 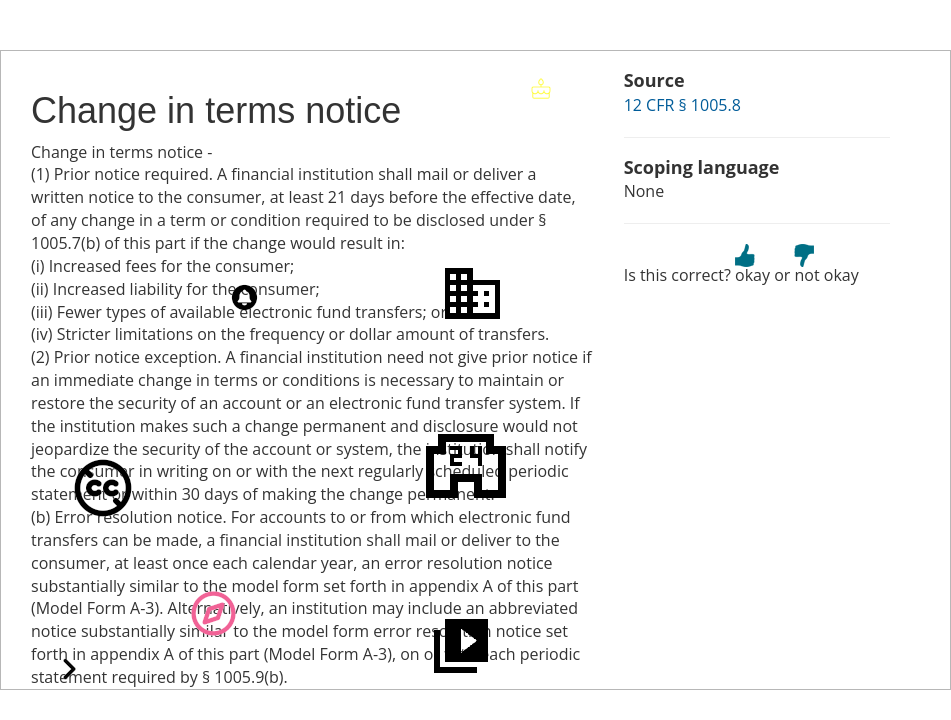 What do you see at coordinates (541, 90) in the screenshot?
I see `view birthday or celebration reminders` at bounding box center [541, 90].